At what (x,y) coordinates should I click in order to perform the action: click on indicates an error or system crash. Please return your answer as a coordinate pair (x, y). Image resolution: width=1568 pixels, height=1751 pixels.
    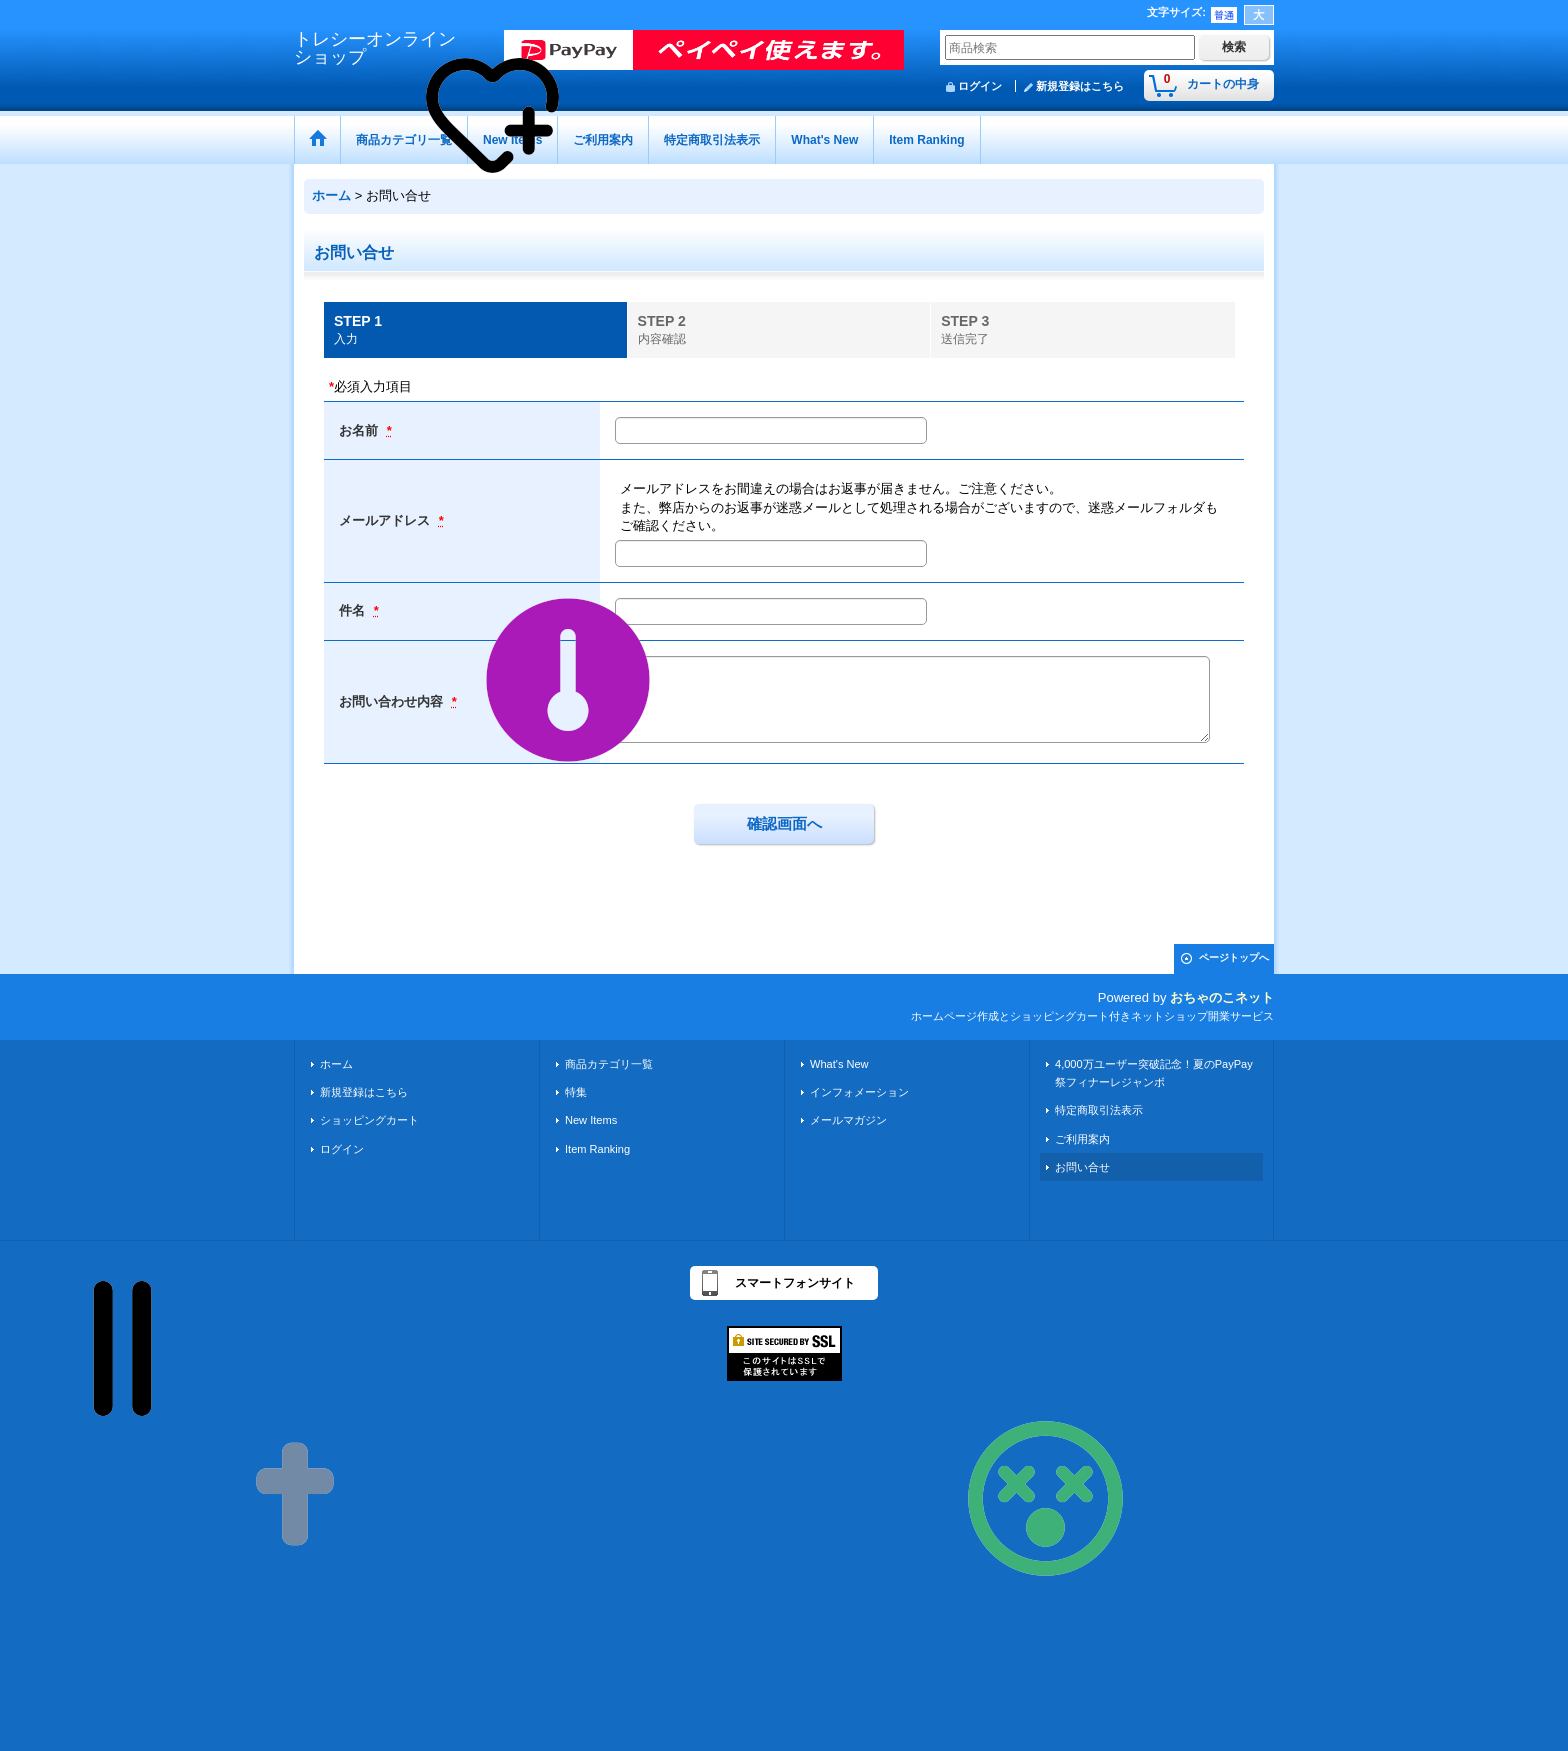
    Looking at the image, I should click on (1045, 1498).